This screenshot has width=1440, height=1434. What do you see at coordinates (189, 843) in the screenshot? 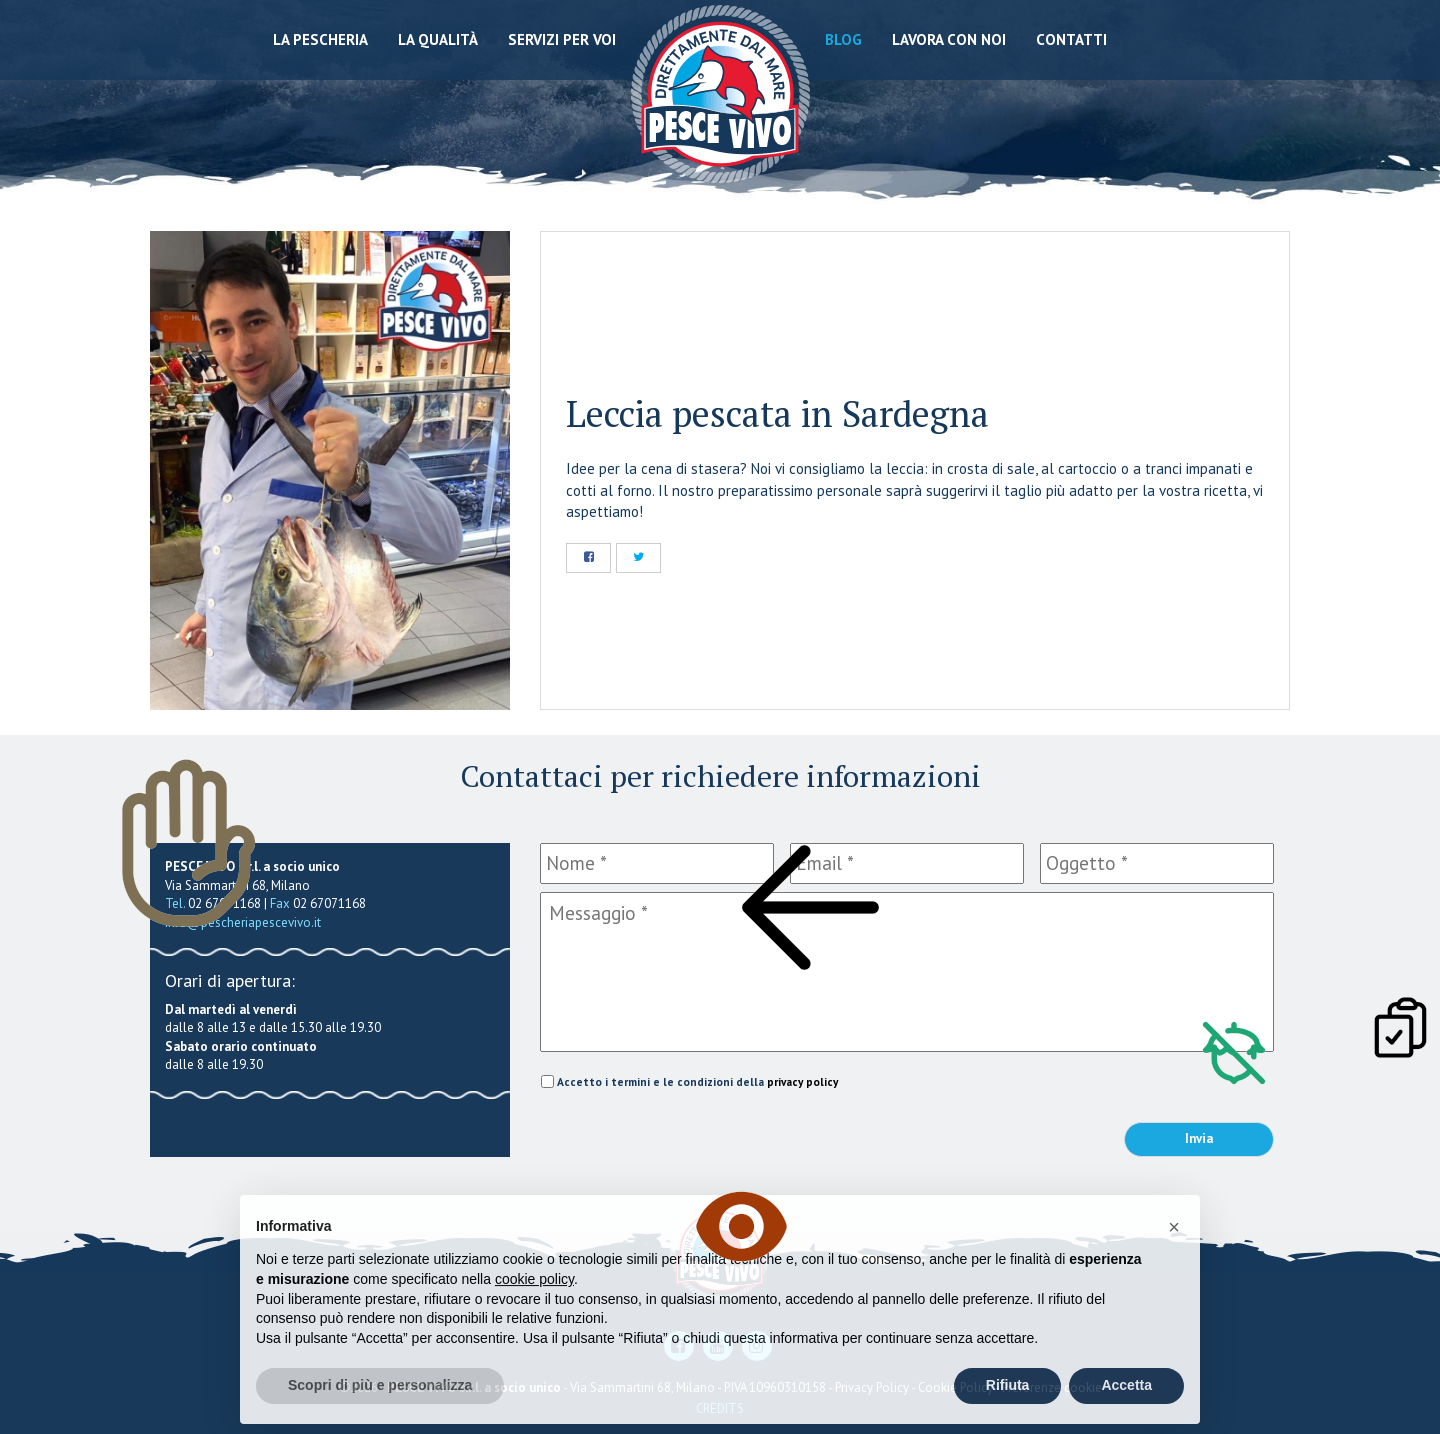
I see `stop or pause an action` at bounding box center [189, 843].